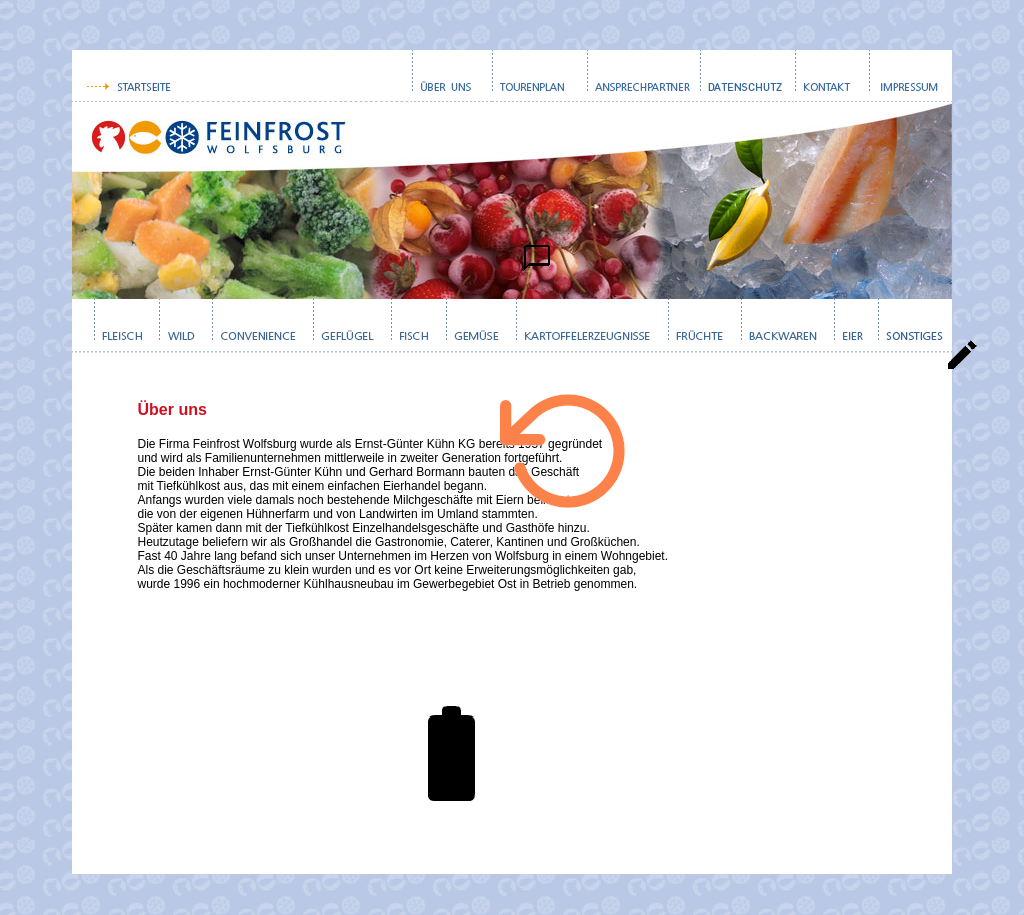 The width and height of the screenshot is (1024, 915). I want to click on undo last action, so click(568, 451).